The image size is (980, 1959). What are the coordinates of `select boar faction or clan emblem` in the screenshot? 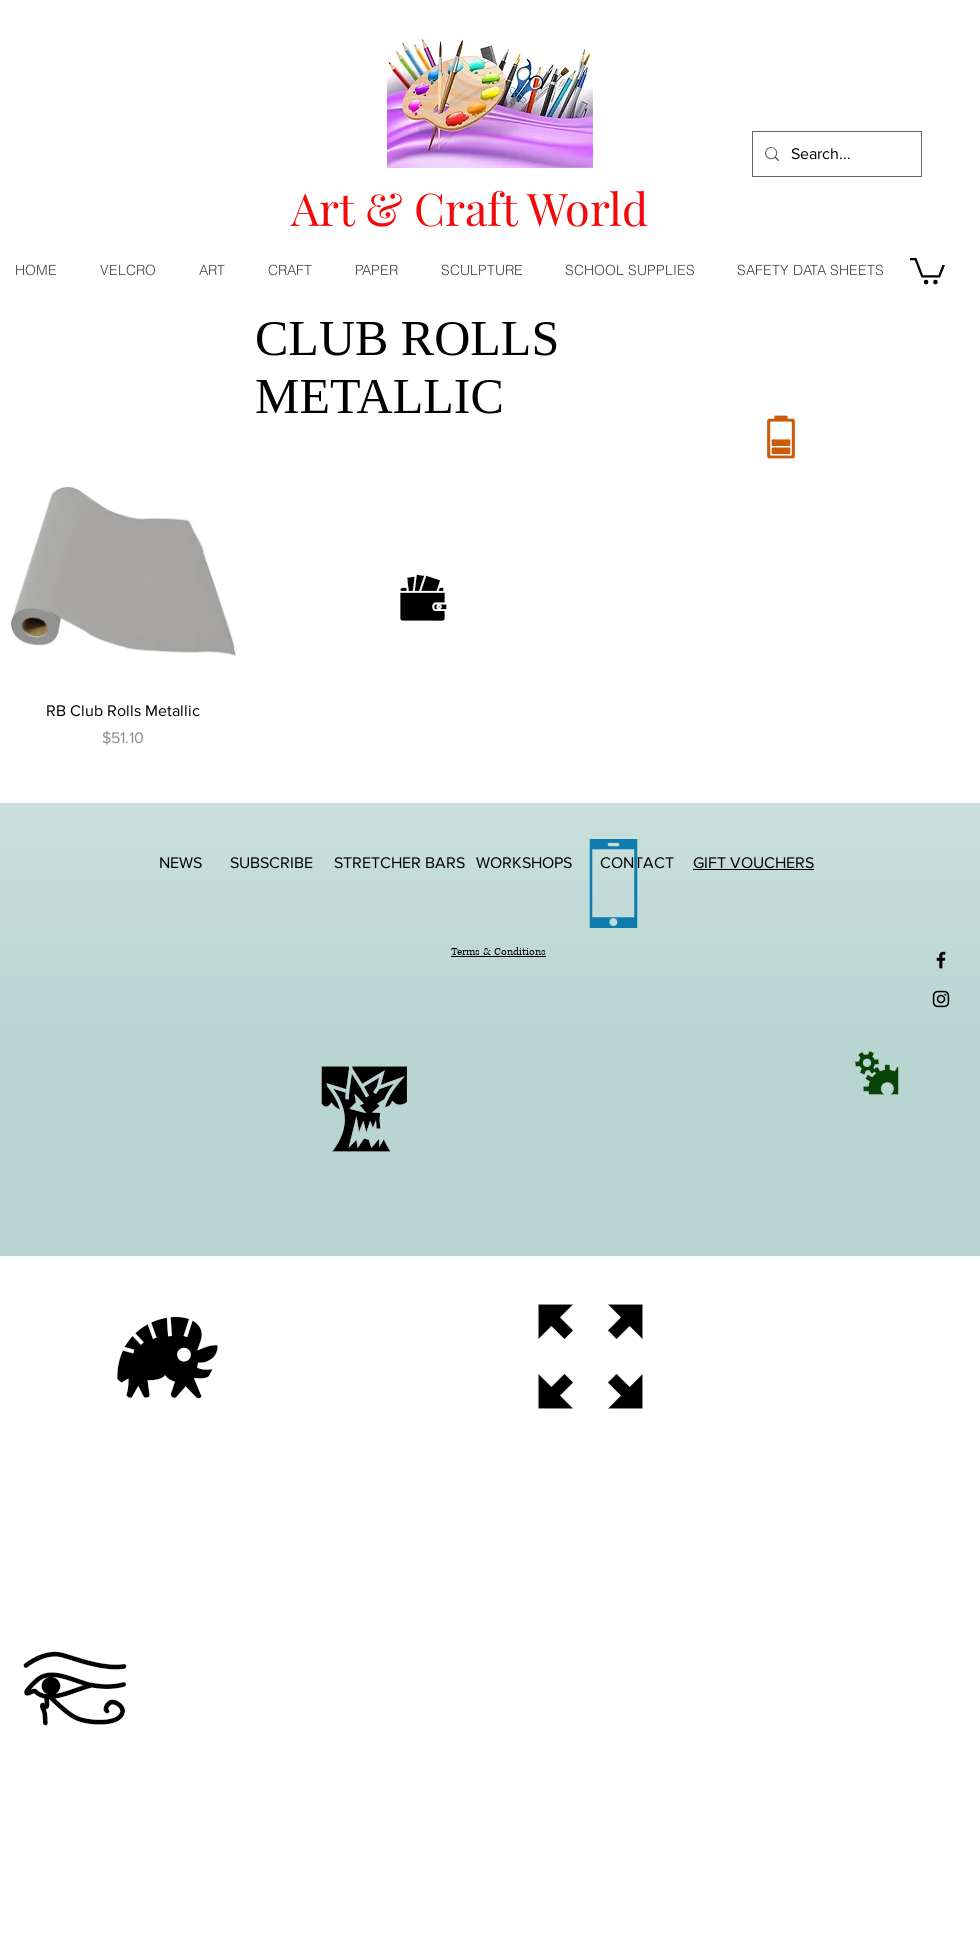 It's located at (167, 1357).